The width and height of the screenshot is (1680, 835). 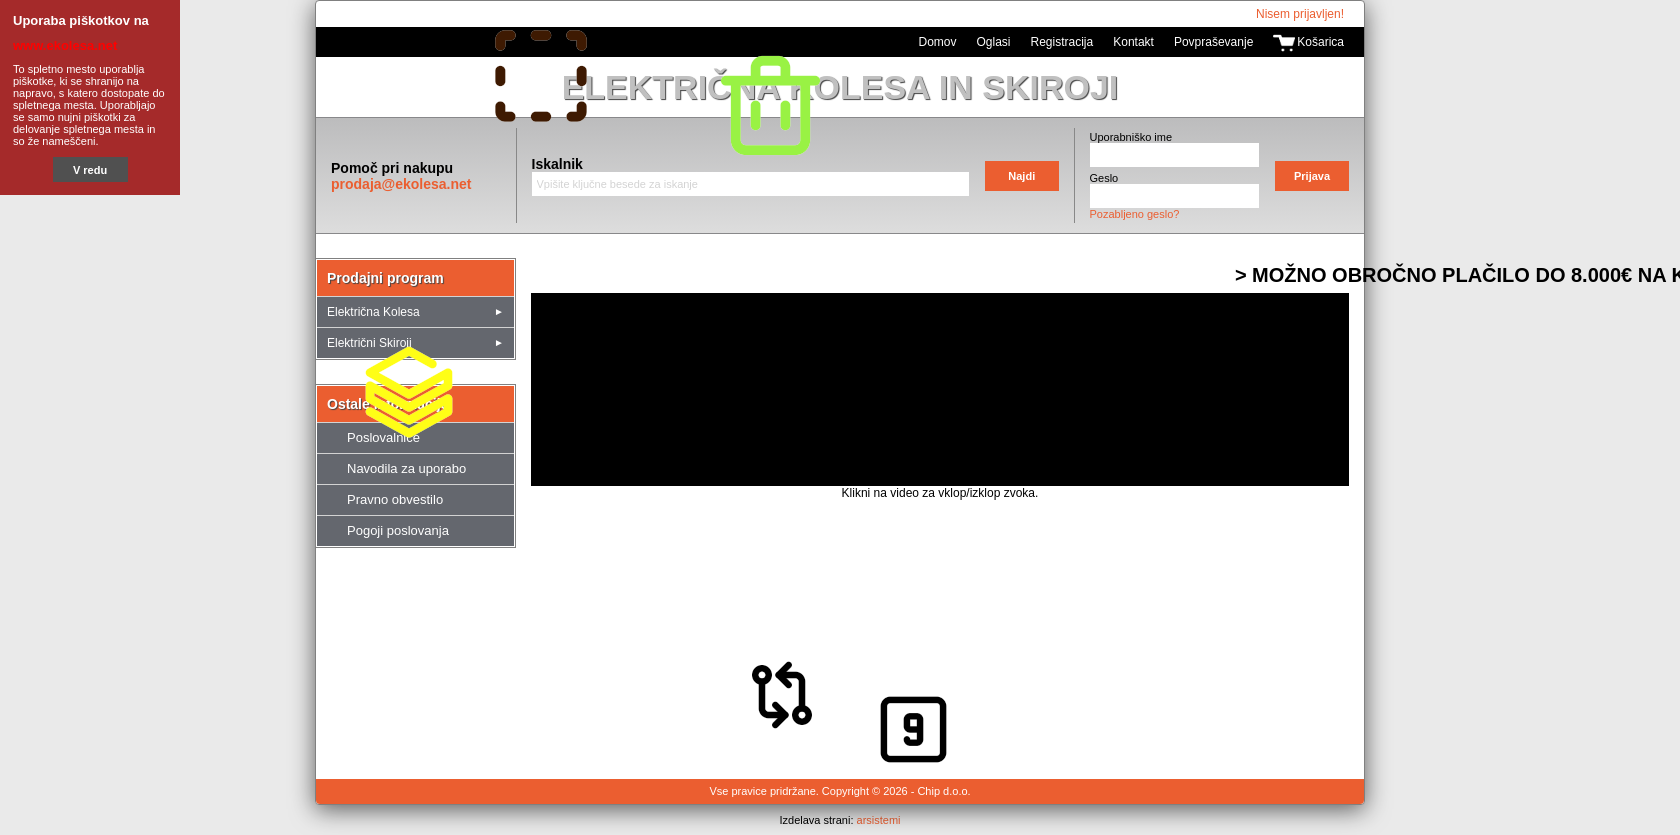 What do you see at coordinates (541, 76) in the screenshot?
I see `create a selection area or marquee tool` at bounding box center [541, 76].